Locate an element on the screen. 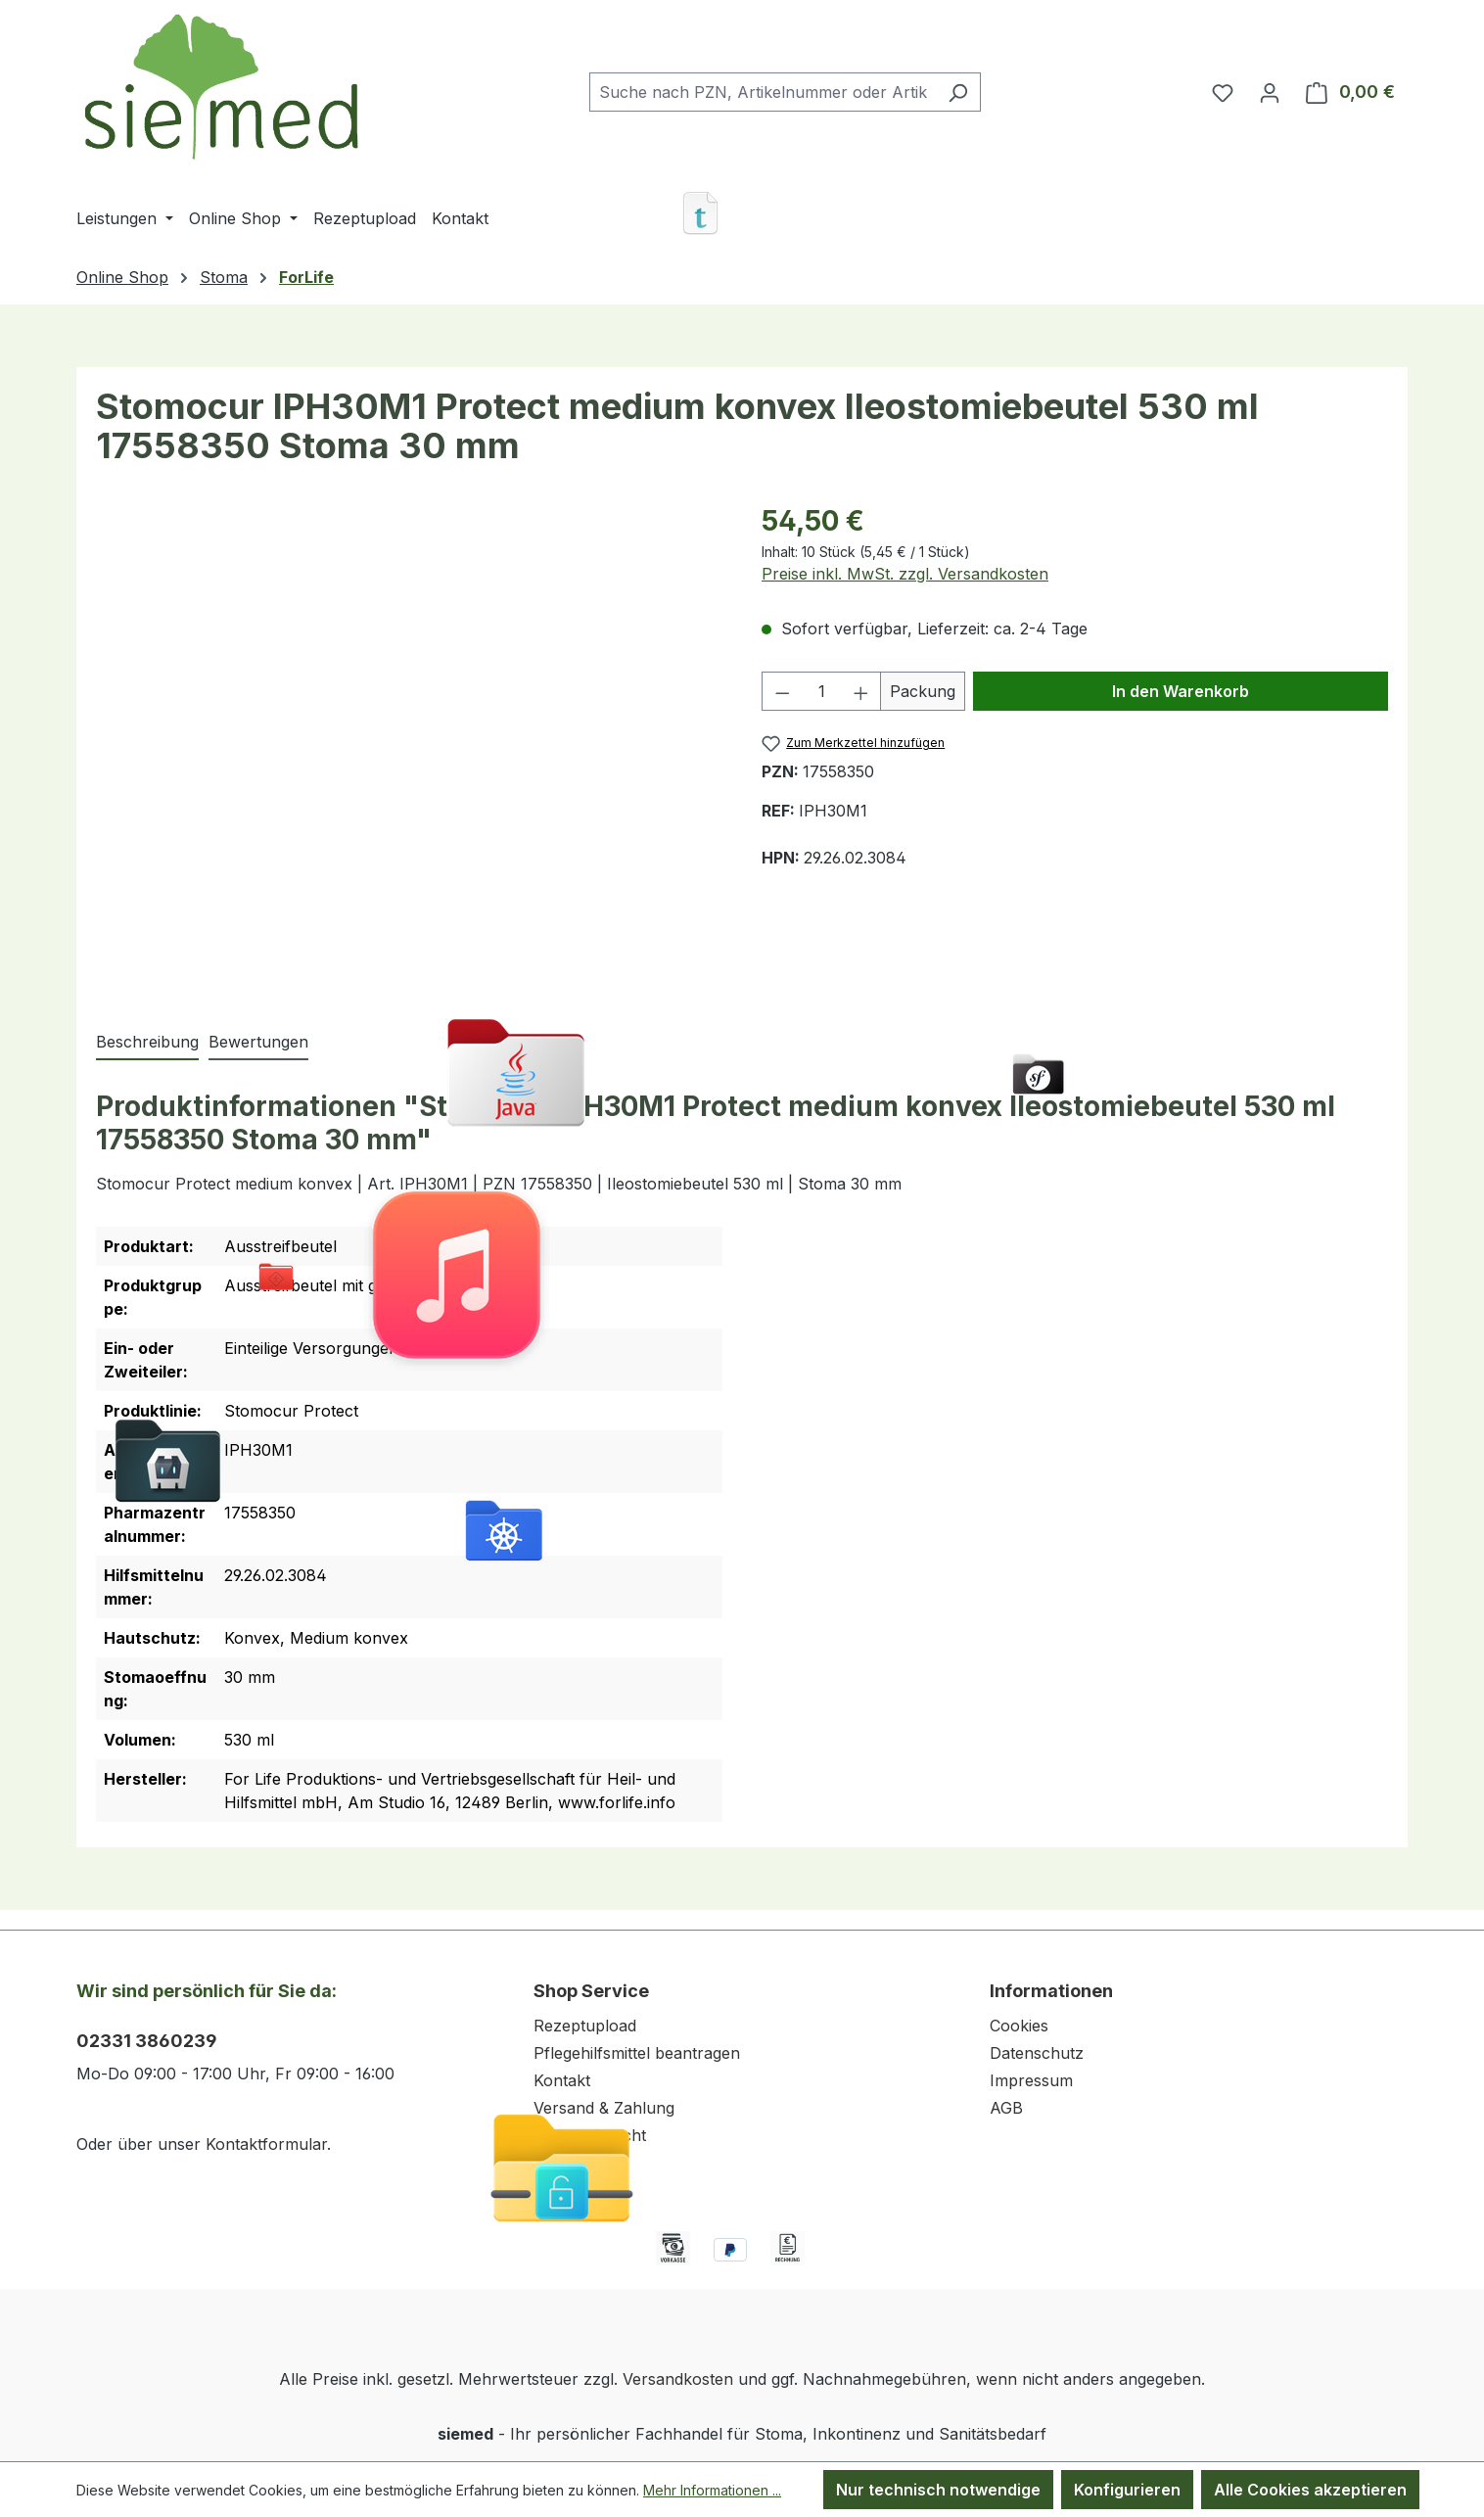  a typst document file is located at coordinates (700, 212).